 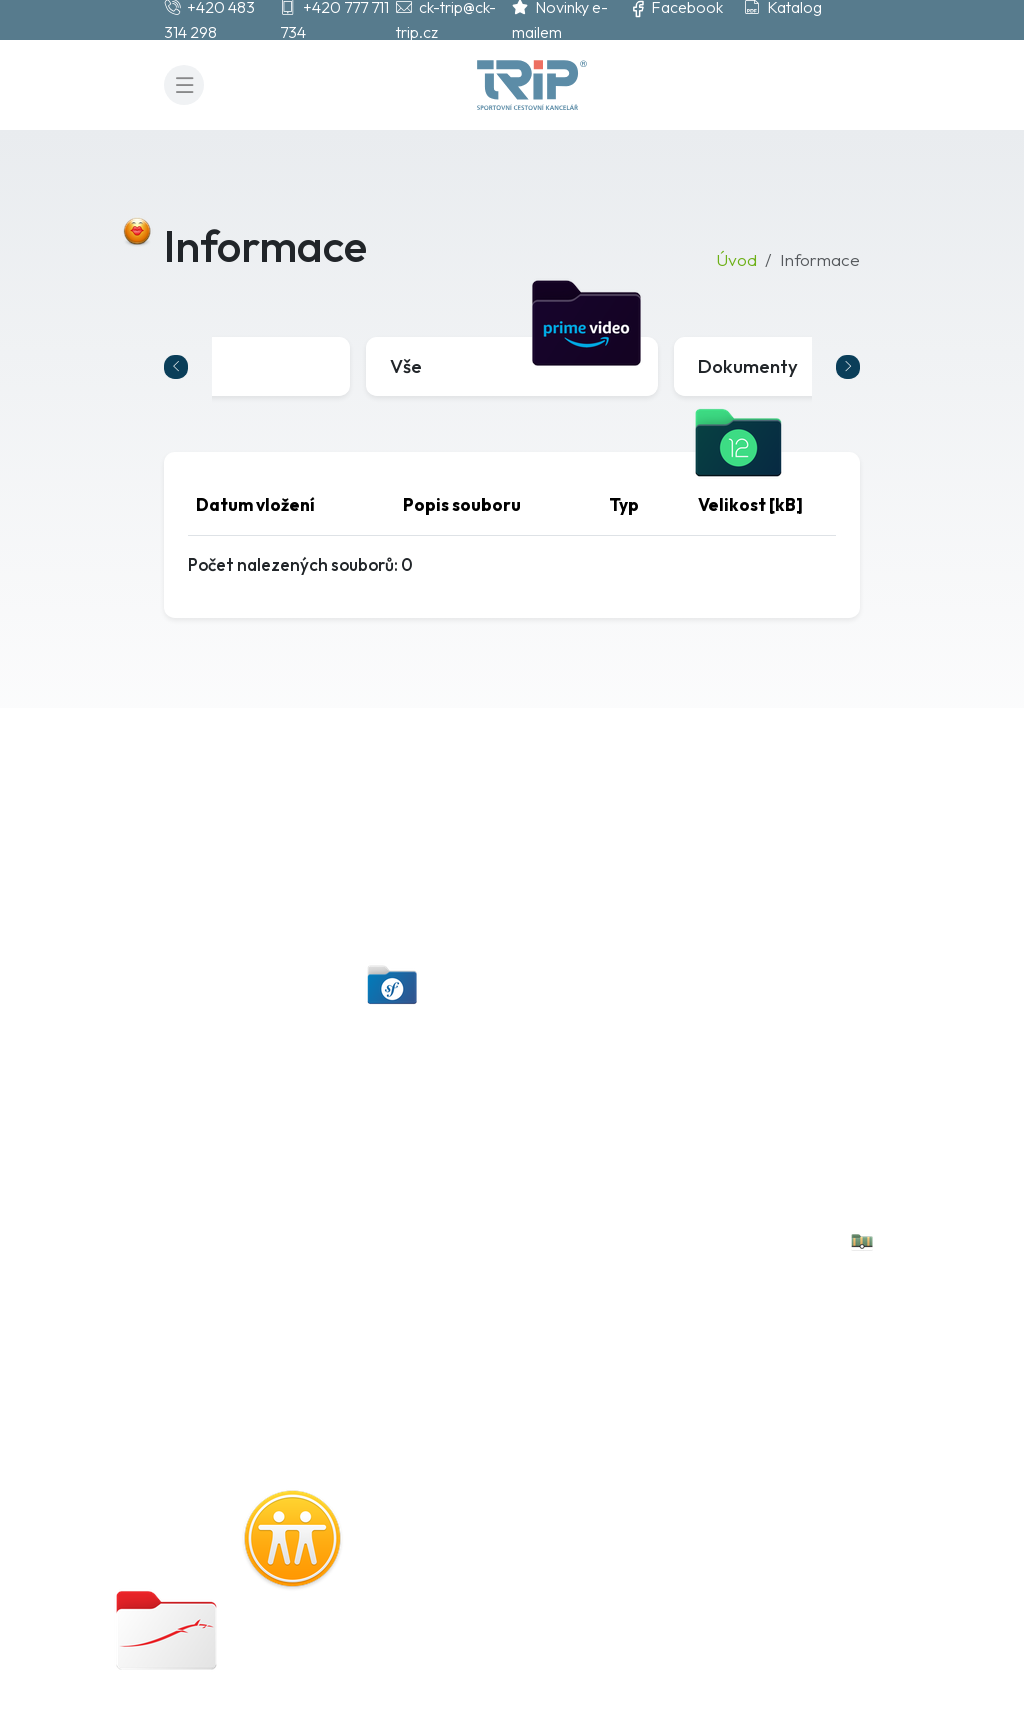 What do you see at coordinates (292, 1538) in the screenshot?
I see `open find my friends` at bounding box center [292, 1538].